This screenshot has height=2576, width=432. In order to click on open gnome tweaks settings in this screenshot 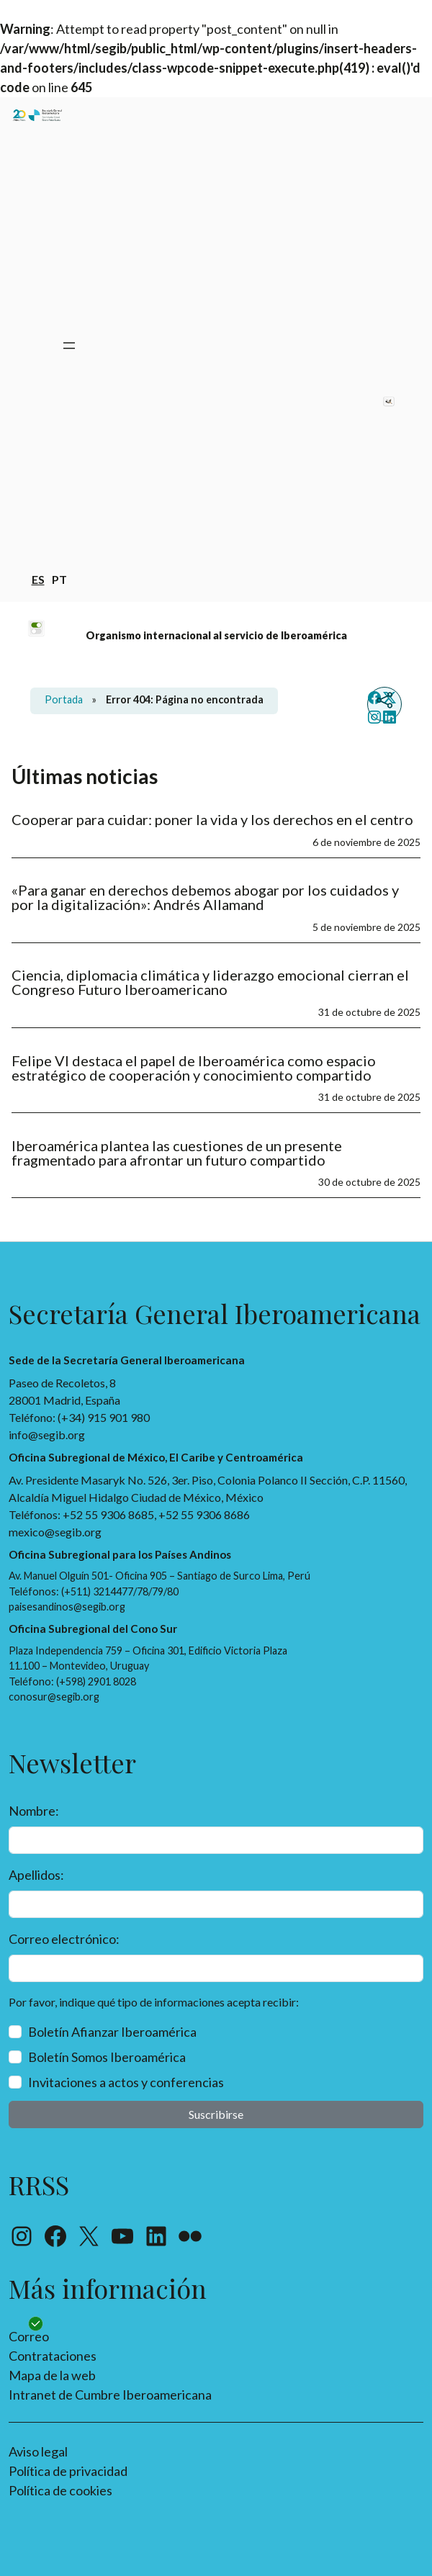, I will do `click(36, 628)`.